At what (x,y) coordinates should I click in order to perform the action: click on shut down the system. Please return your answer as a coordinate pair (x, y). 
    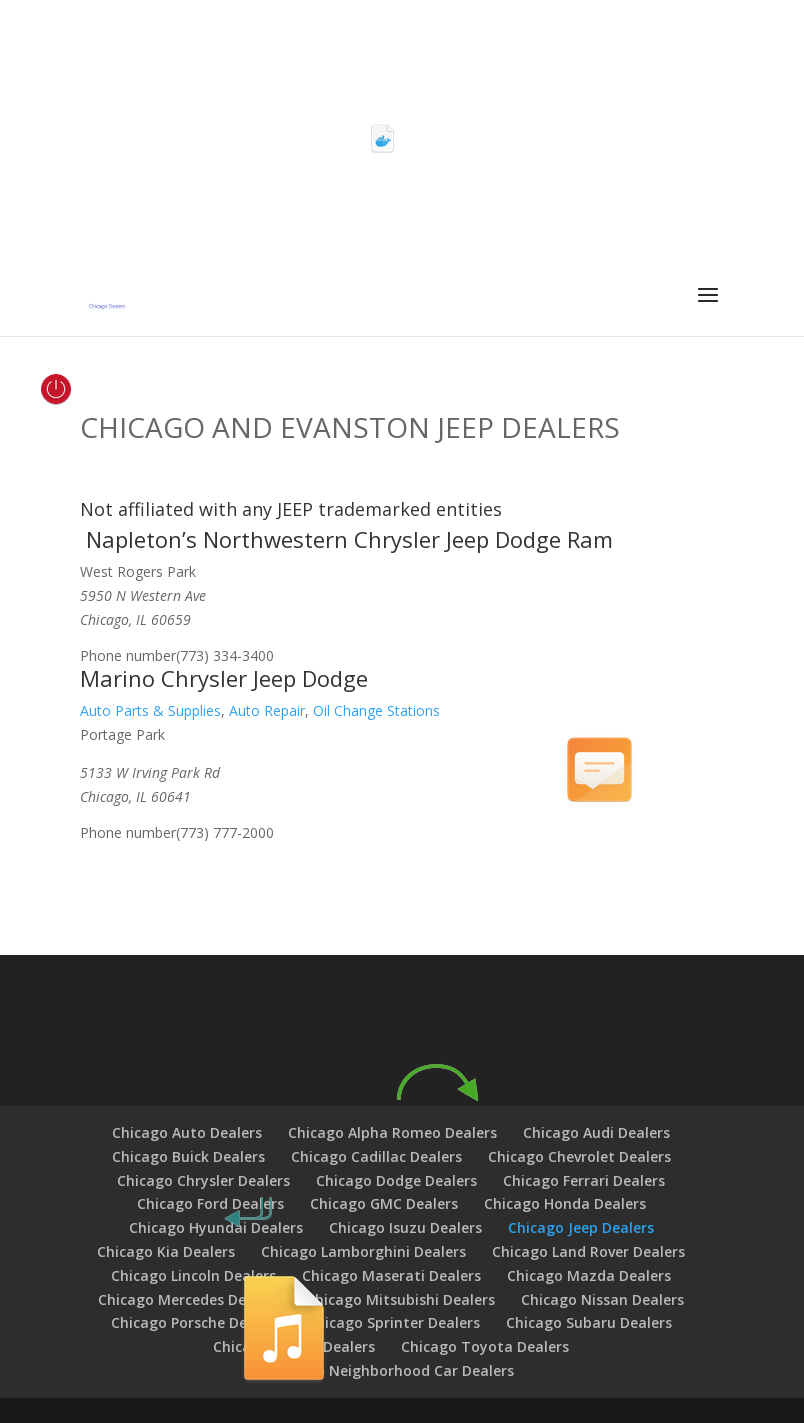
    Looking at the image, I should click on (56, 389).